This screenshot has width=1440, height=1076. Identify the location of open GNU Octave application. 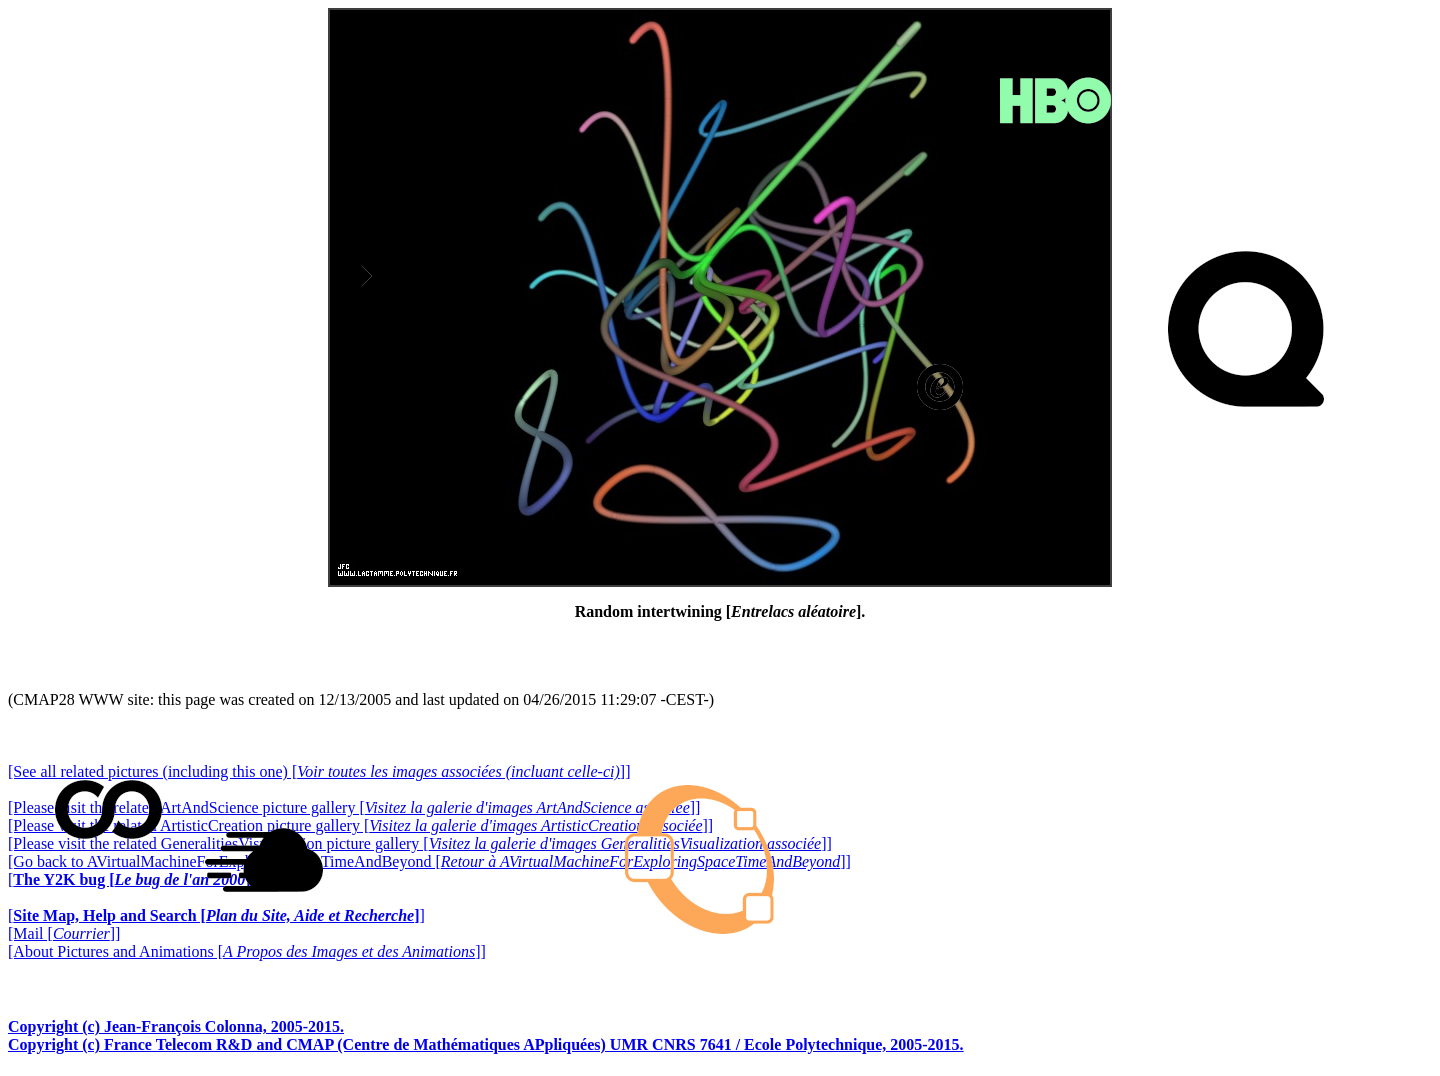
(699, 859).